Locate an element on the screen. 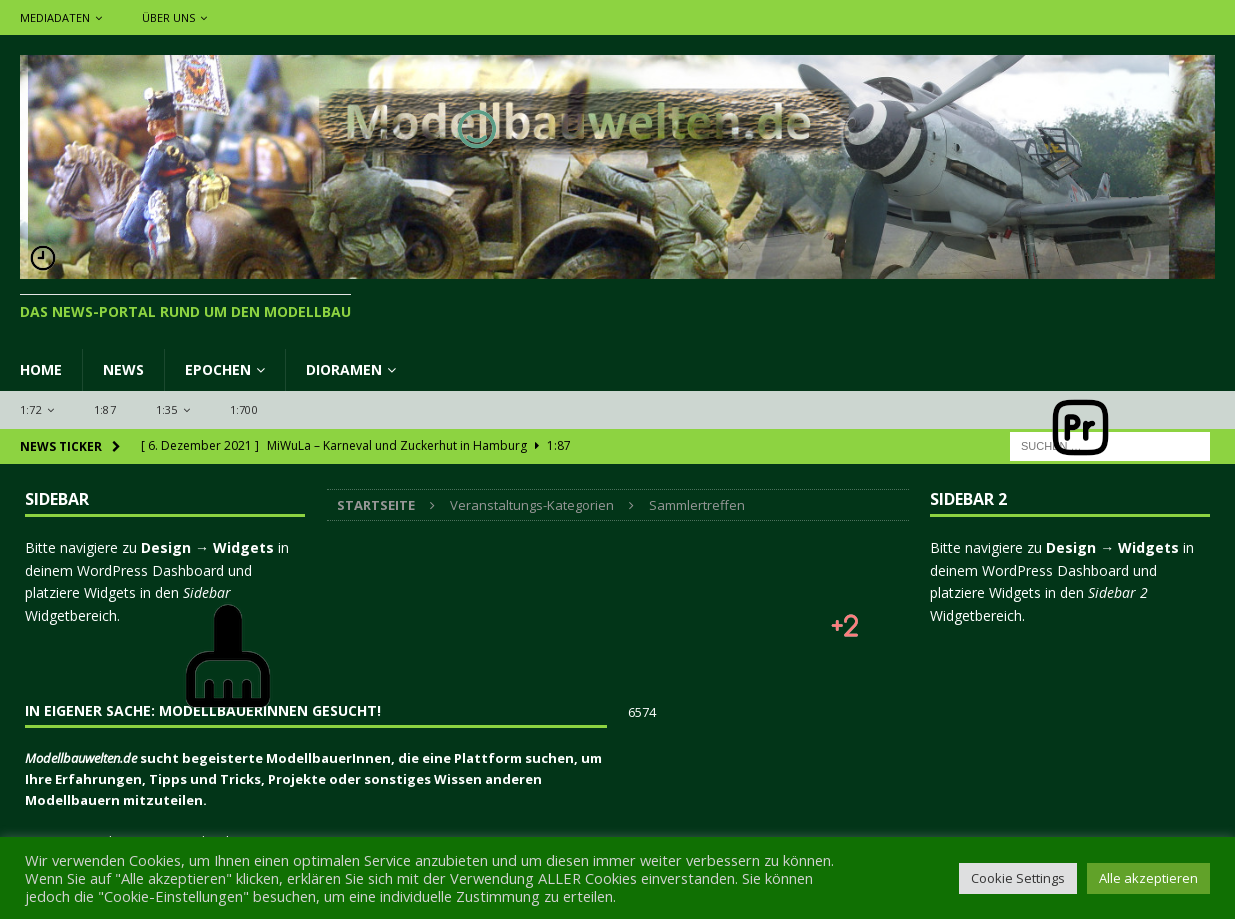  increase exposure by 2 stops is located at coordinates (845, 625).